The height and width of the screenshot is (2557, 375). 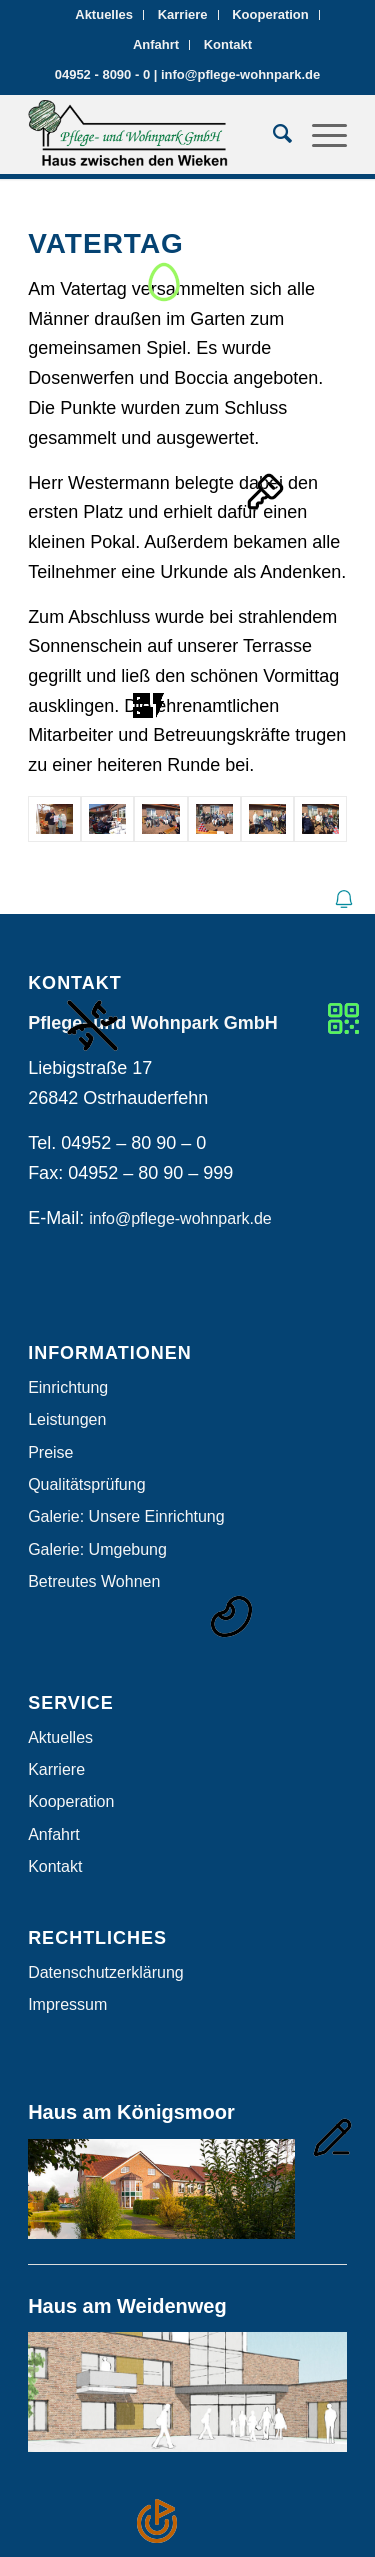 I want to click on indicates bean or legume ingredient, so click(x=231, y=1616).